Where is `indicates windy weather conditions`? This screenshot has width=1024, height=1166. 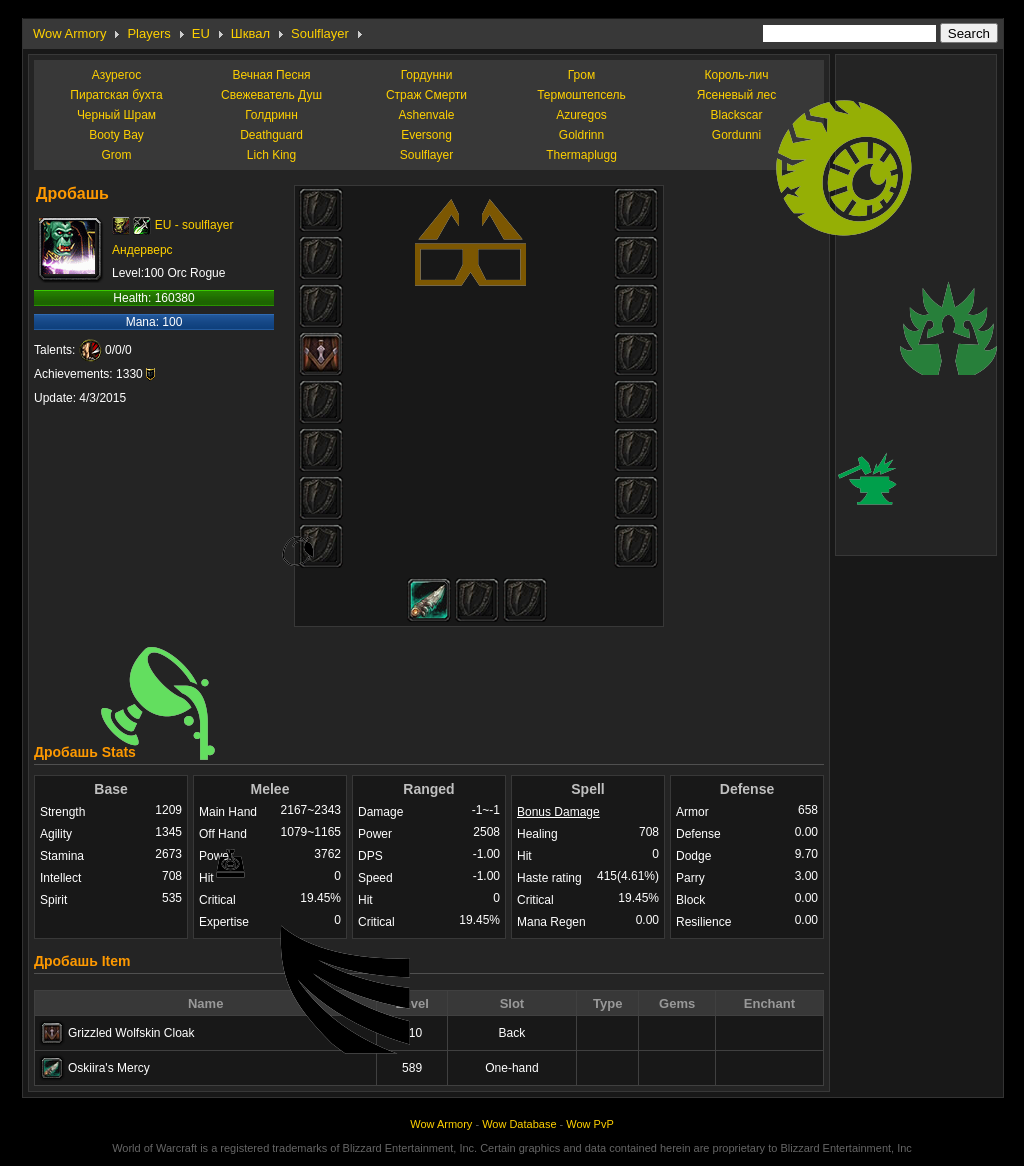
indicates windy weather conditions is located at coordinates (345, 989).